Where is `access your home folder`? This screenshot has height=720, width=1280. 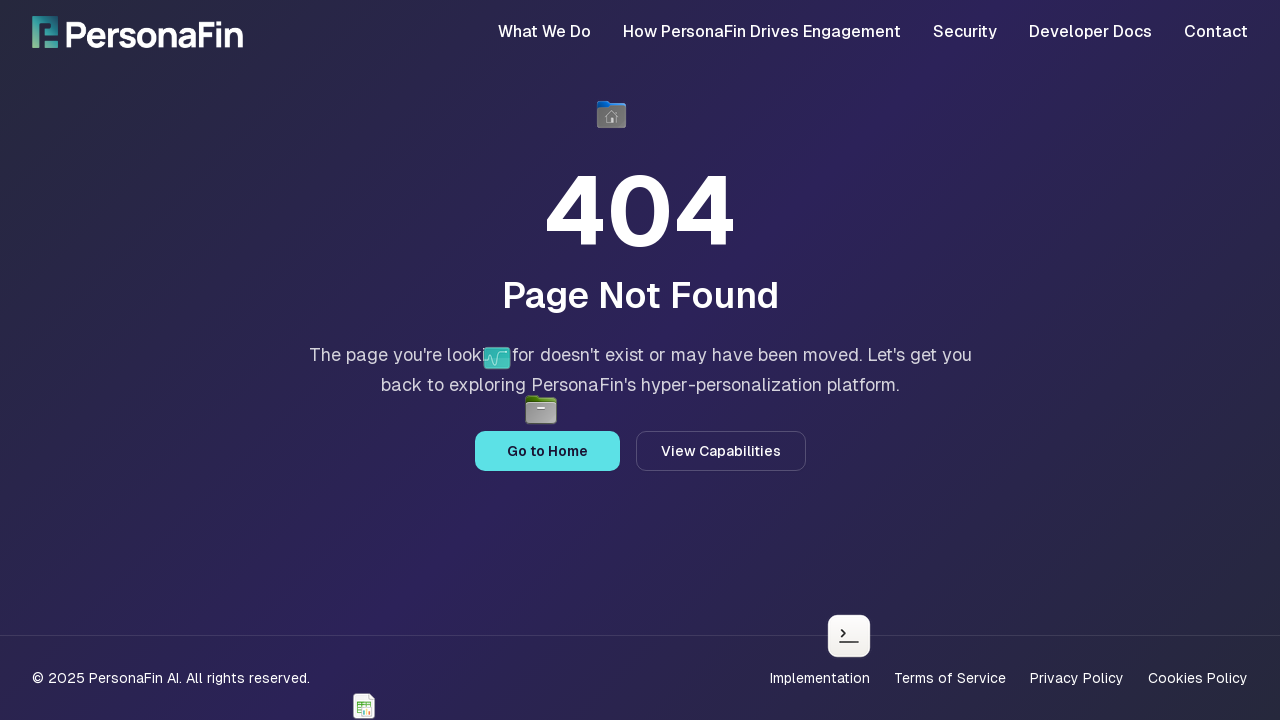
access your home folder is located at coordinates (611, 114).